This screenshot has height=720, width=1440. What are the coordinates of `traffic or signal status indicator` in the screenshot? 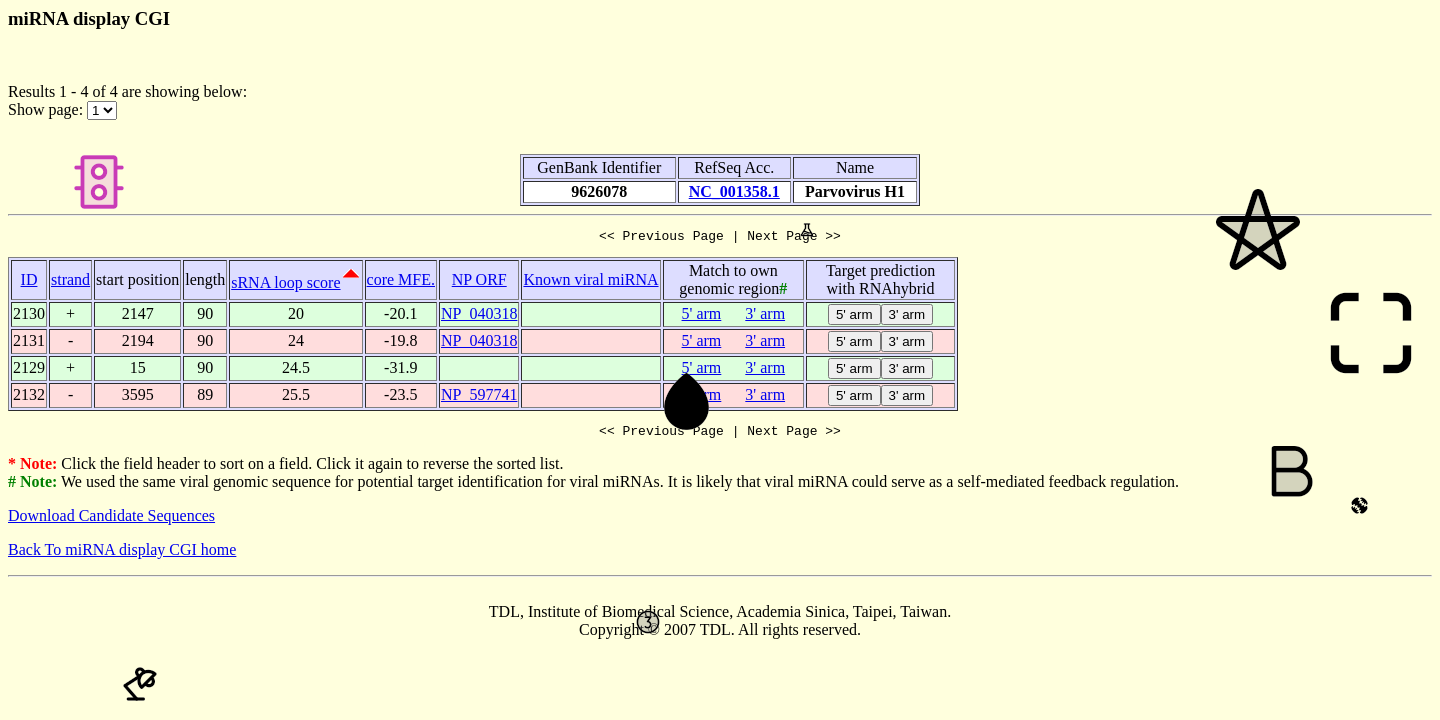 It's located at (99, 182).